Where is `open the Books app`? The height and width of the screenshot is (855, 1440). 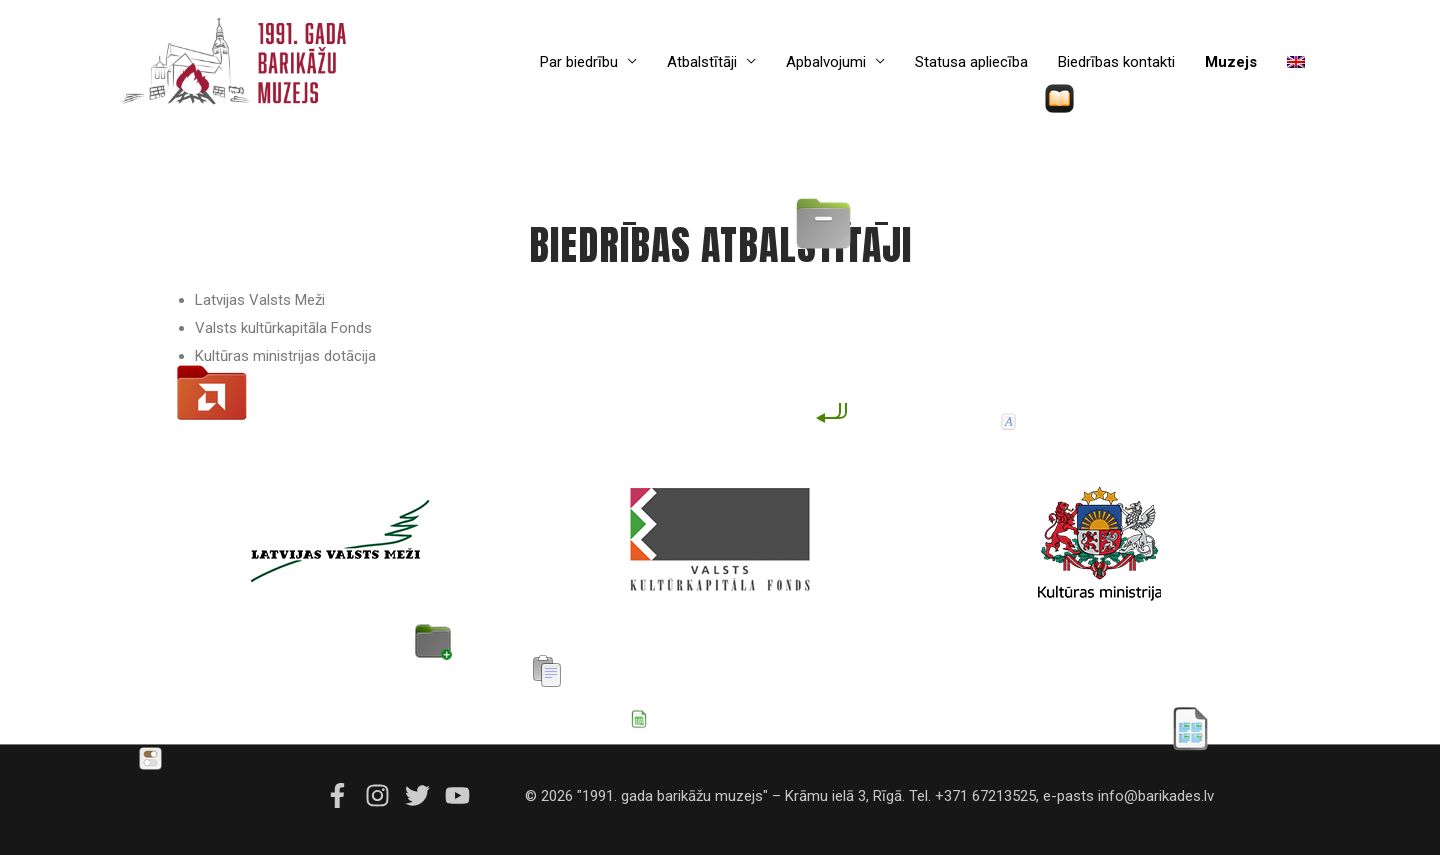 open the Books app is located at coordinates (1059, 98).